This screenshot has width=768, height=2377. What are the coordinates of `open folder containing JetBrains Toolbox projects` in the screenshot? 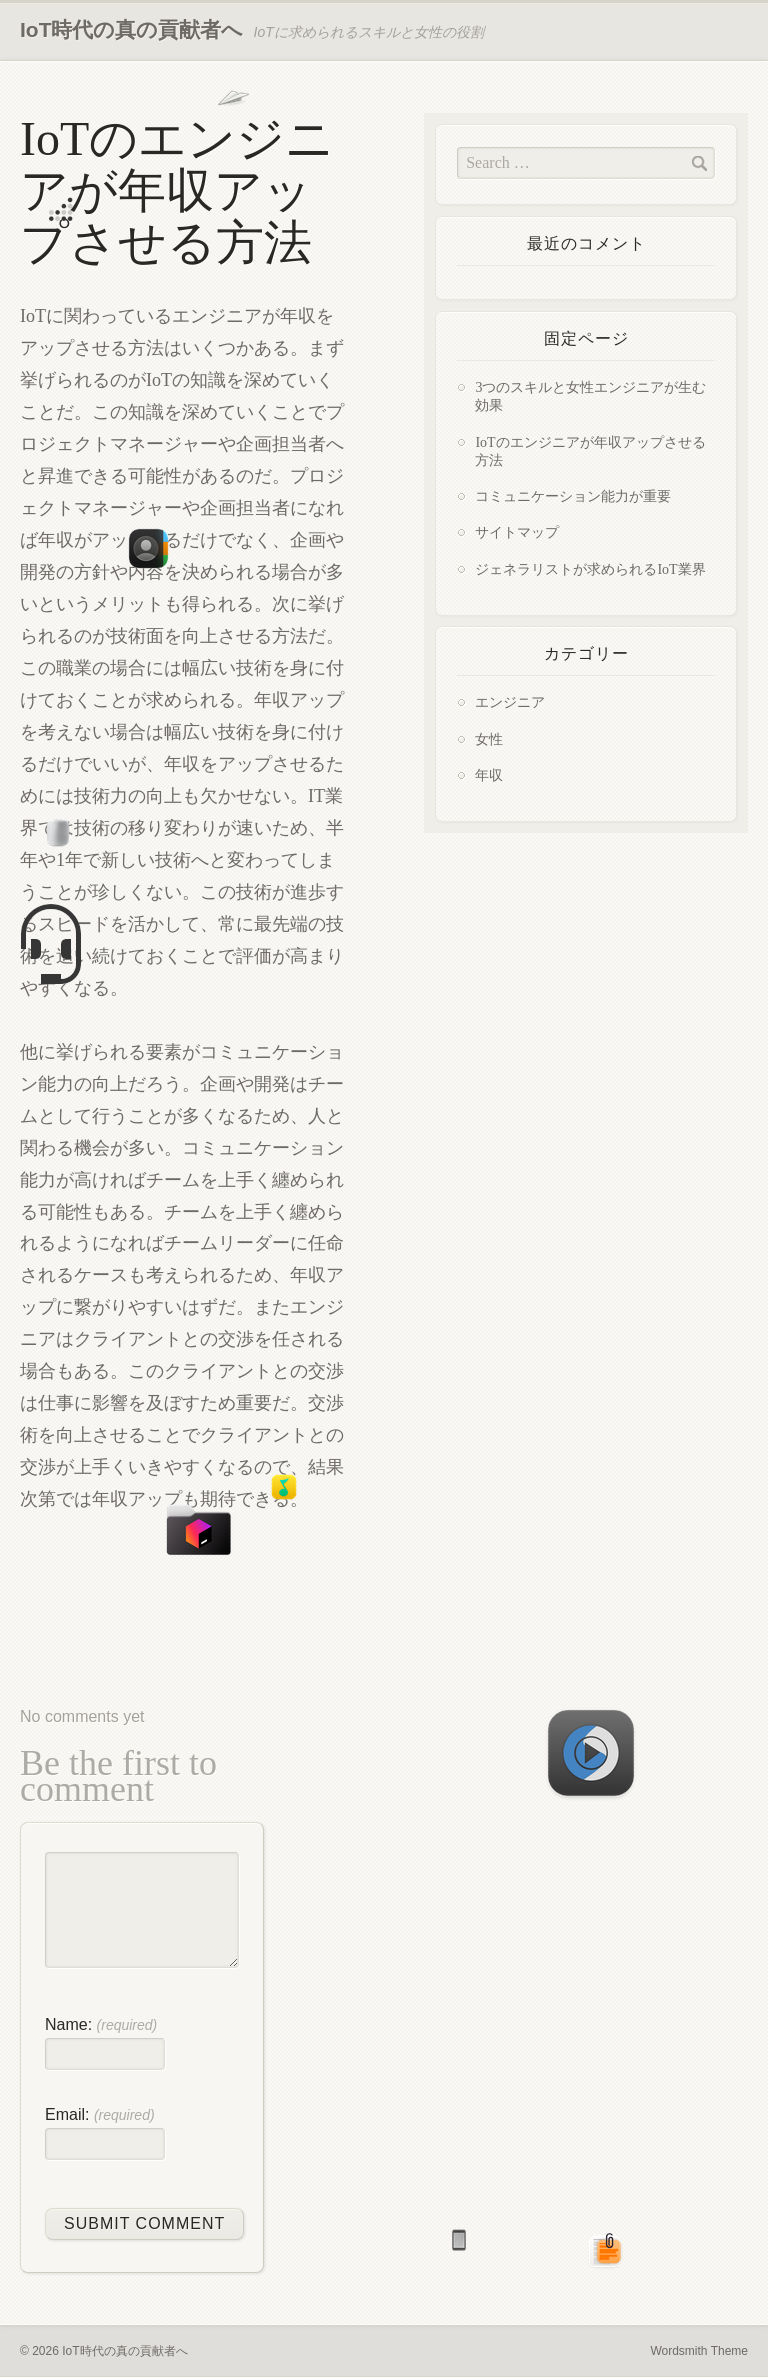 It's located at (198, 1531).